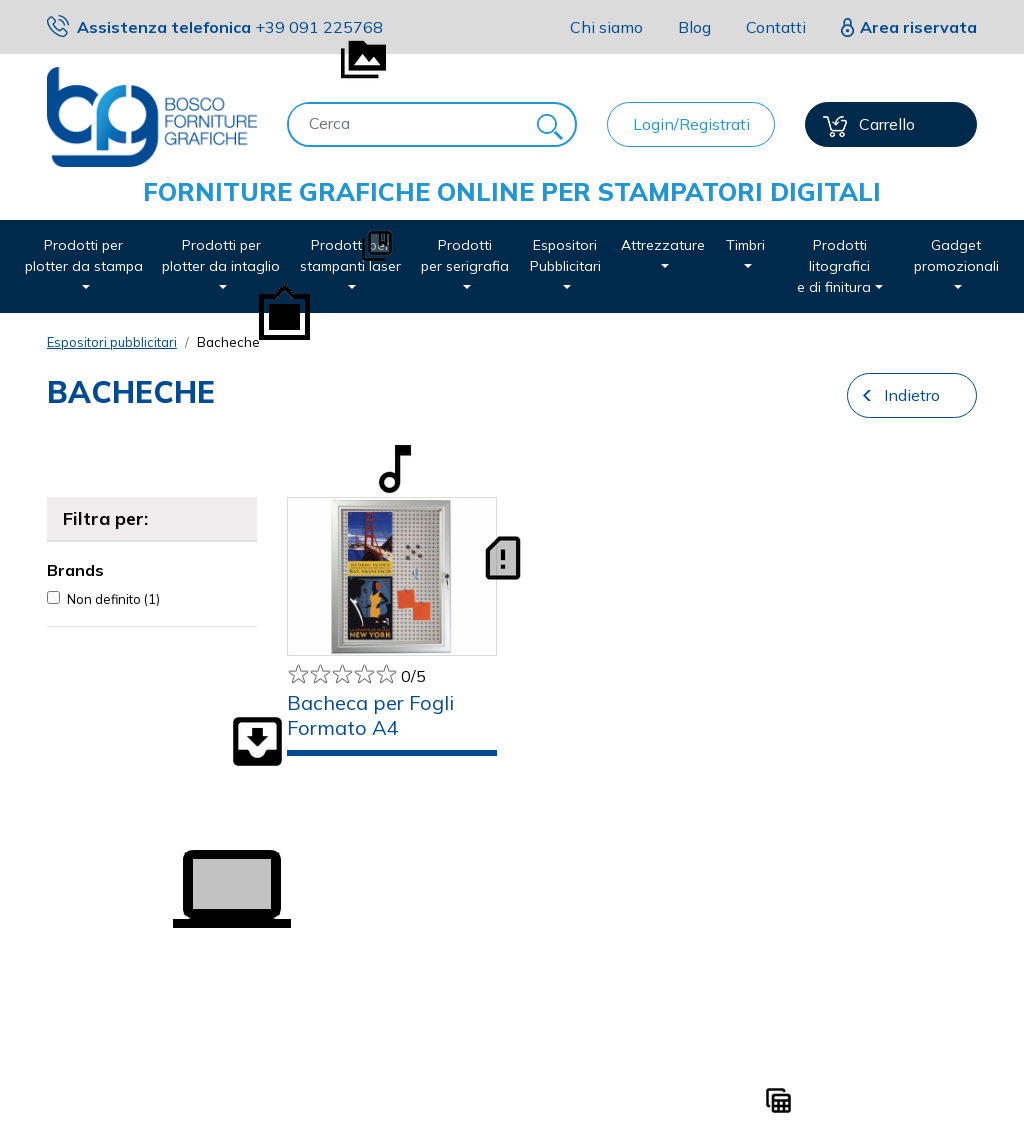 Image resolution: width=1024 pixels, height=1137 pixels. Describe the element at coordinates (503, 558) in the screenshot. I see `sd card storage warning or error` at that location.